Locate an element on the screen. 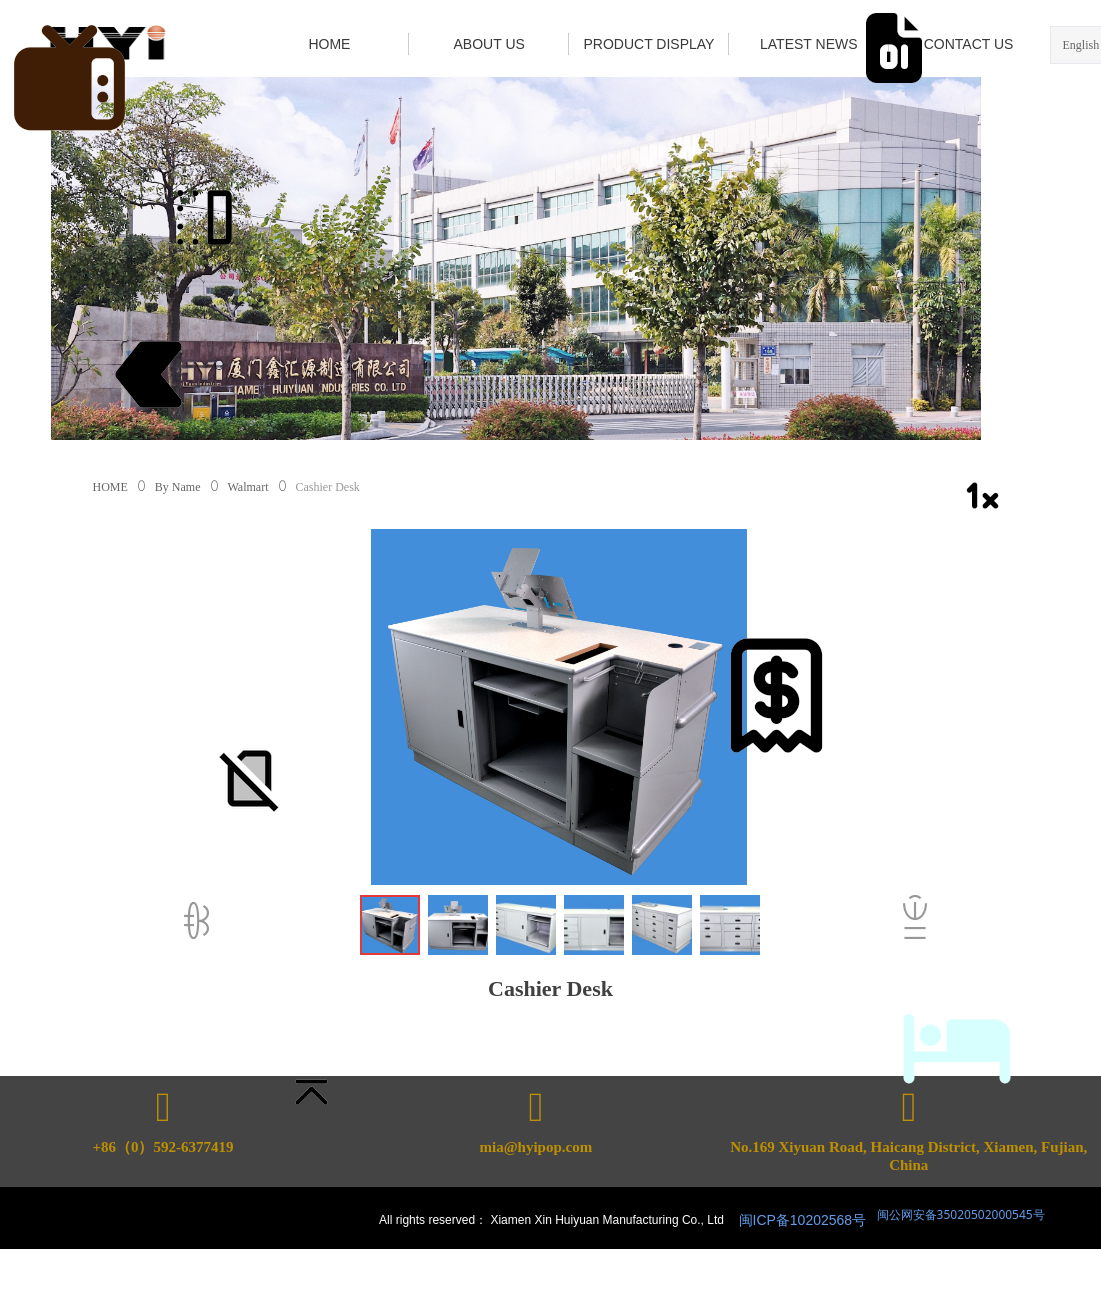 This screenshot has height=1290, width=1101. view a file containing numerical data is located at coordinates (894, 48).